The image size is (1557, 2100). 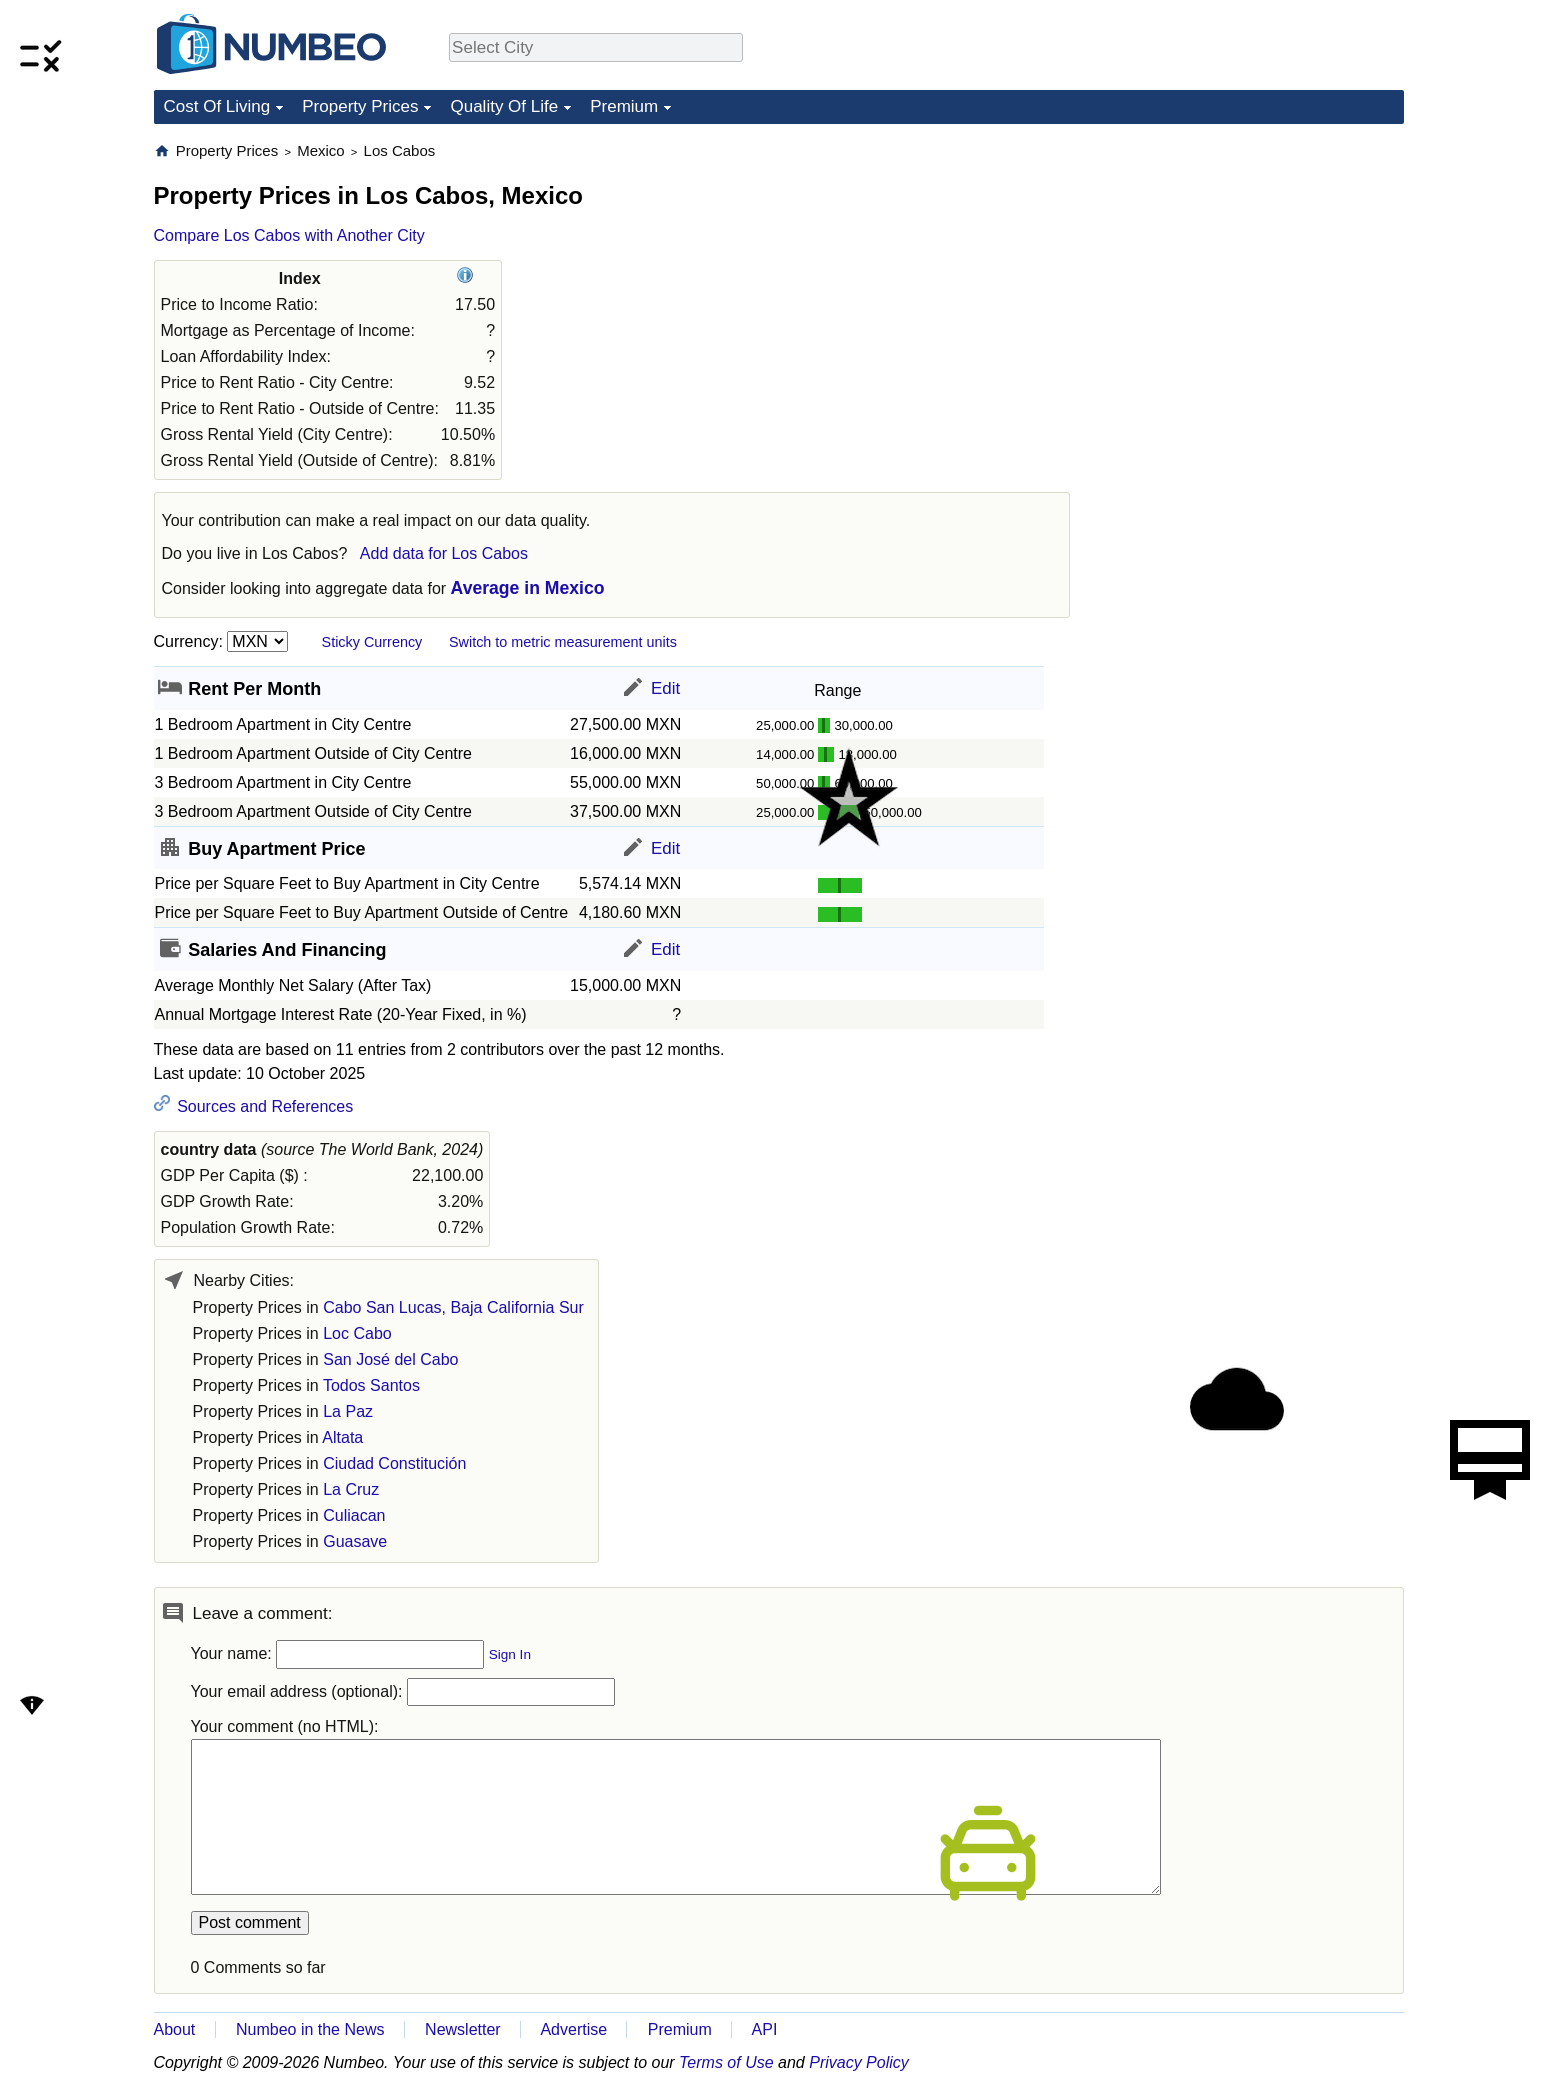 I want to click on indicates cloudy weather conditions, so click(x=1237, y=1399).